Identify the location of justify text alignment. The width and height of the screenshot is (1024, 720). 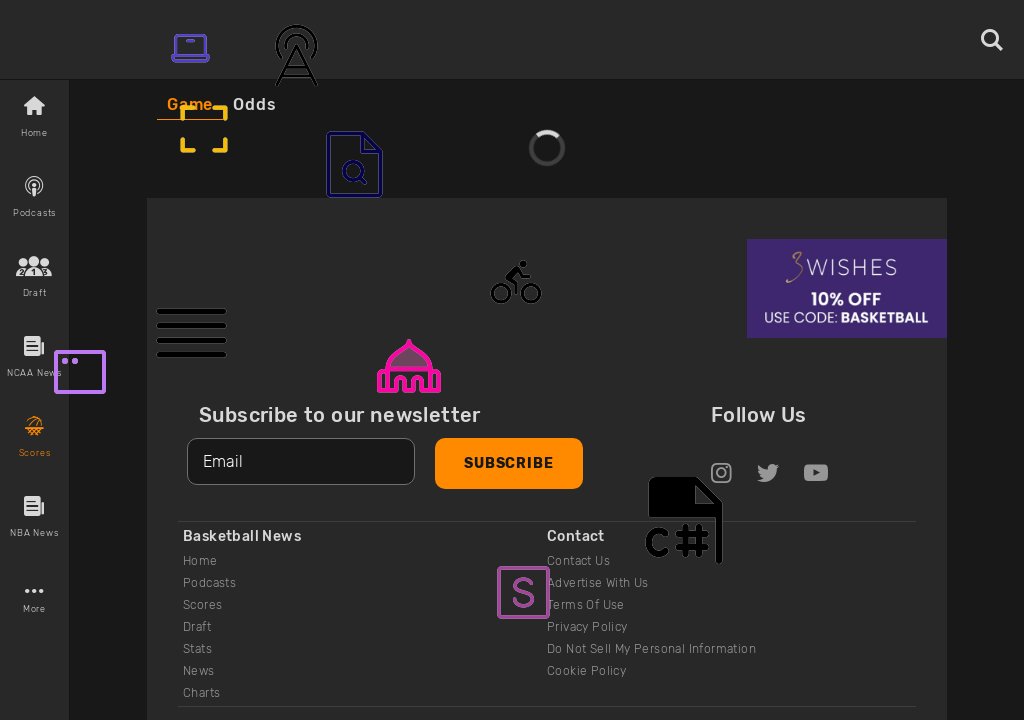
(191, 334).